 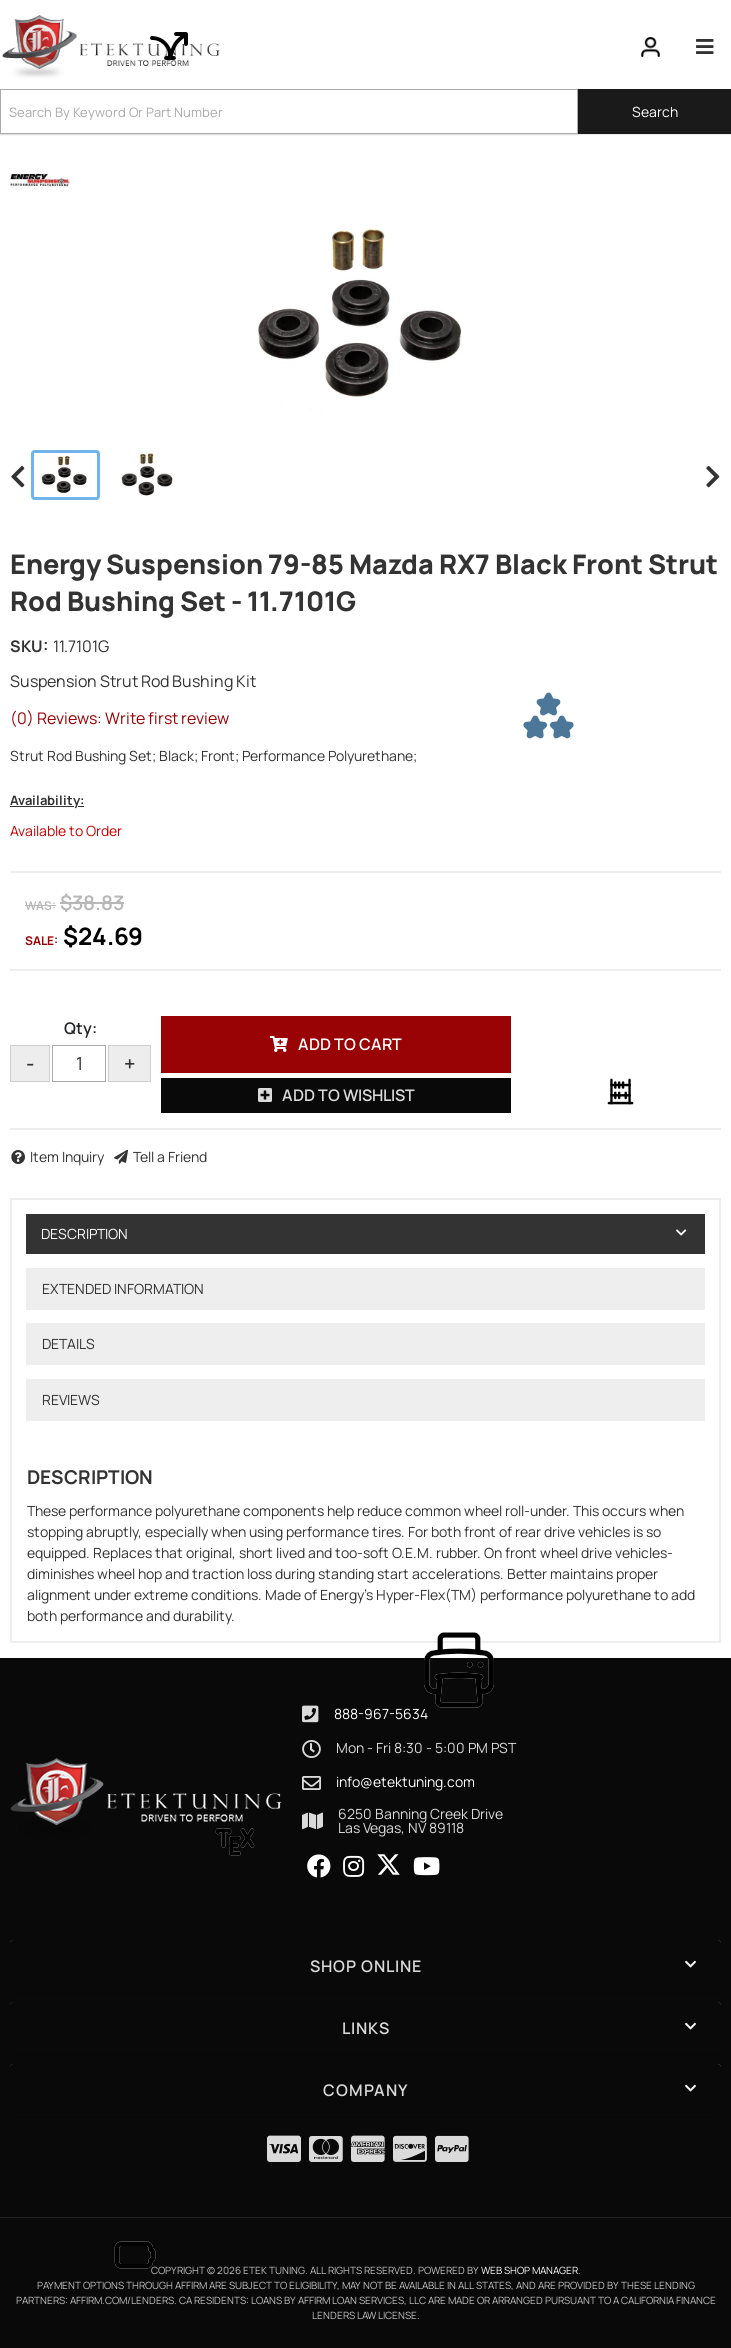 What do you see at coordinates (170, 46) in the screenshot?
I see `redirect or reroute content` at bounding box center [170, 46].